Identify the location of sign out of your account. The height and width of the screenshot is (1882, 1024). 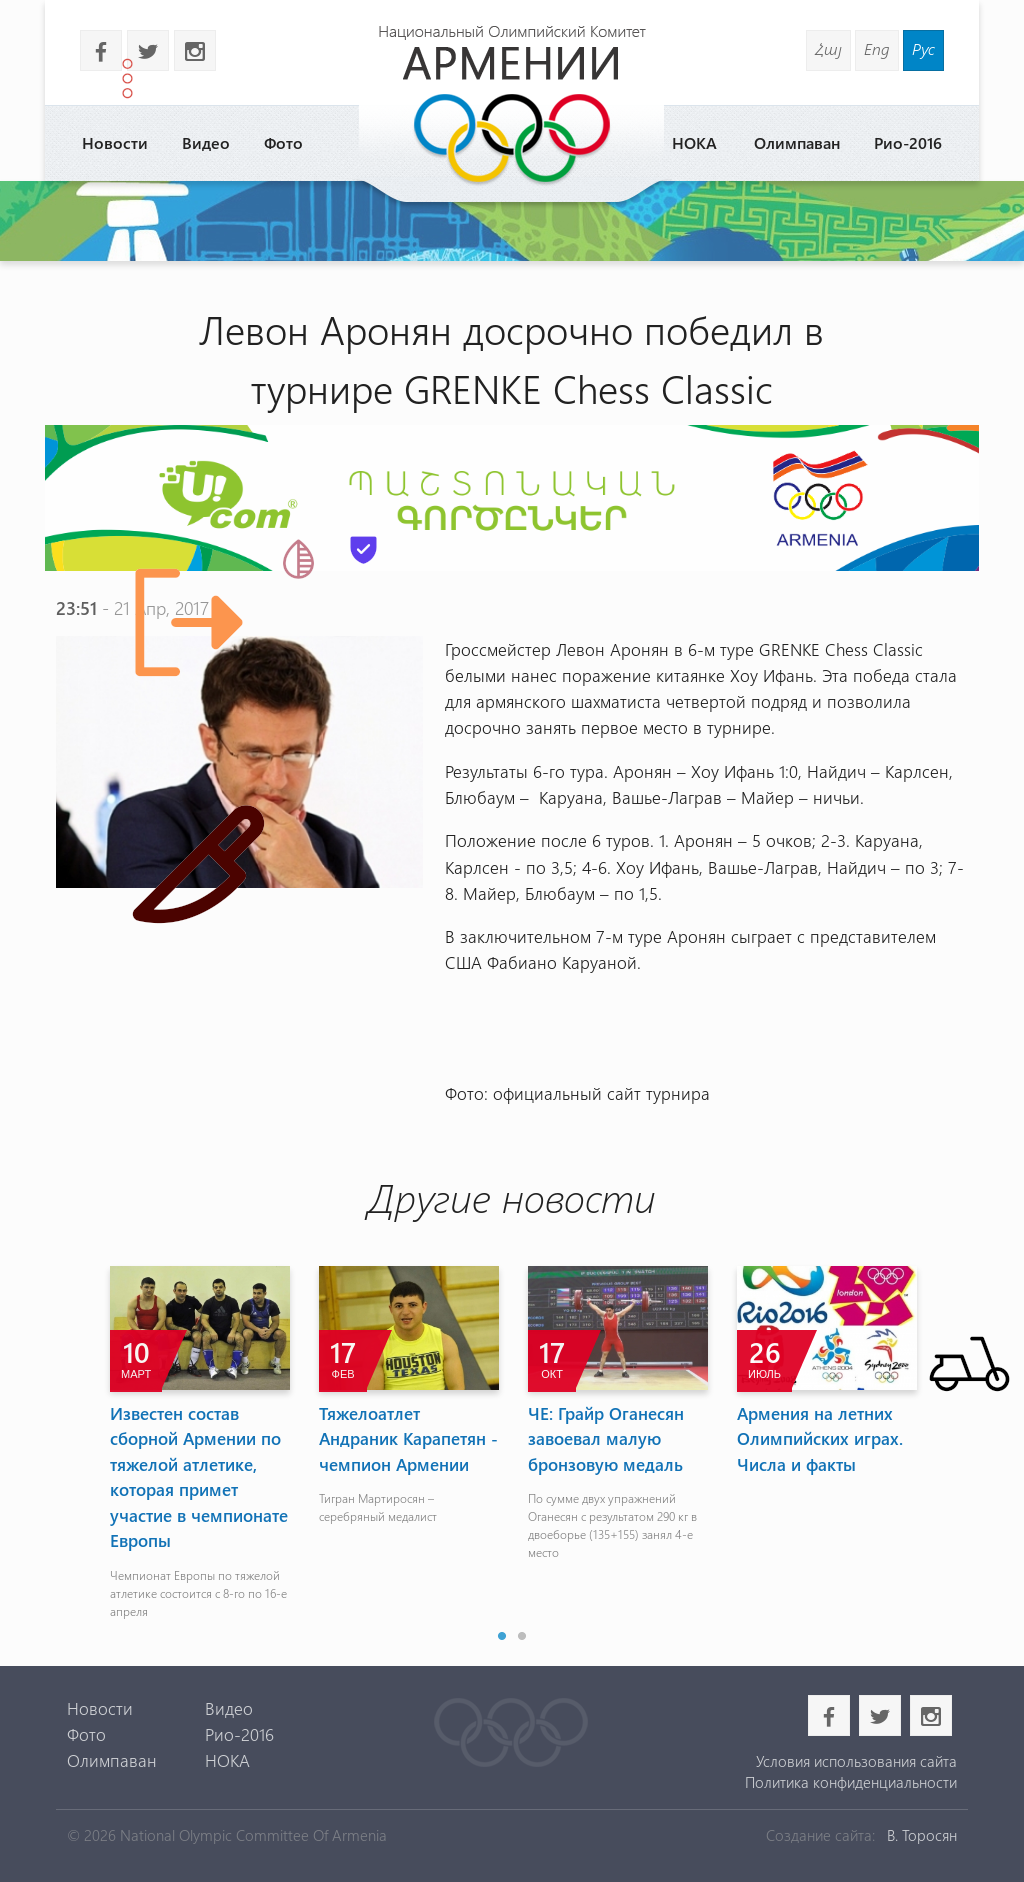
(184, 622).